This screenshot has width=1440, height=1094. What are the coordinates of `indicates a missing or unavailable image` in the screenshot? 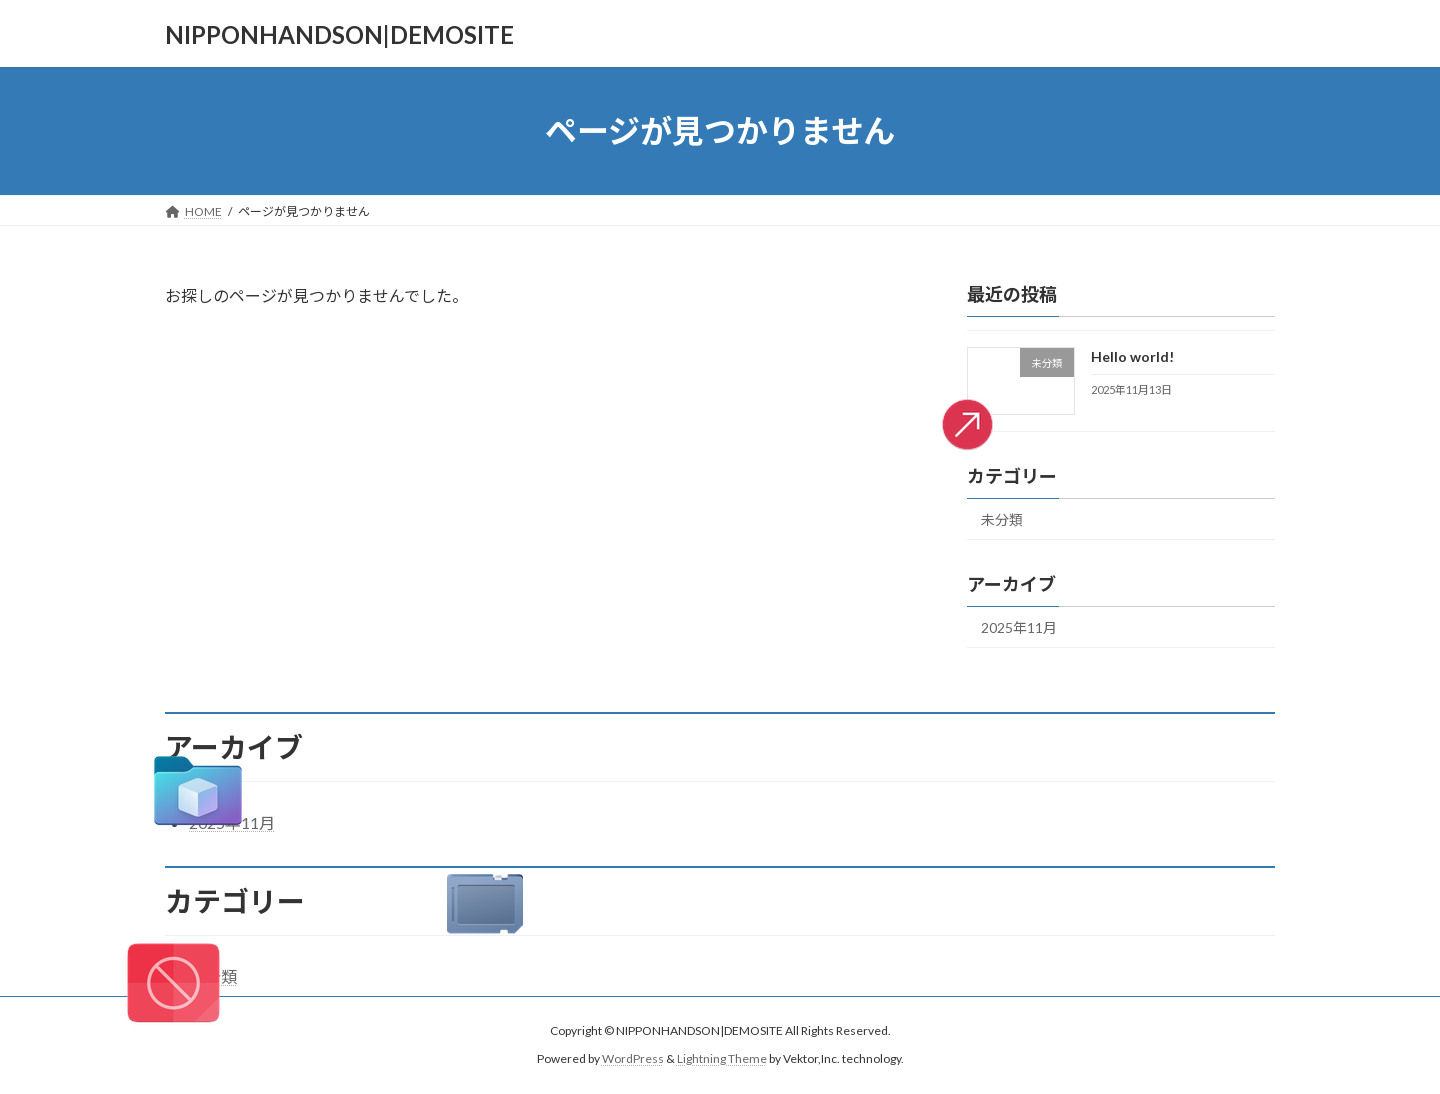 It's located at (173, 979).